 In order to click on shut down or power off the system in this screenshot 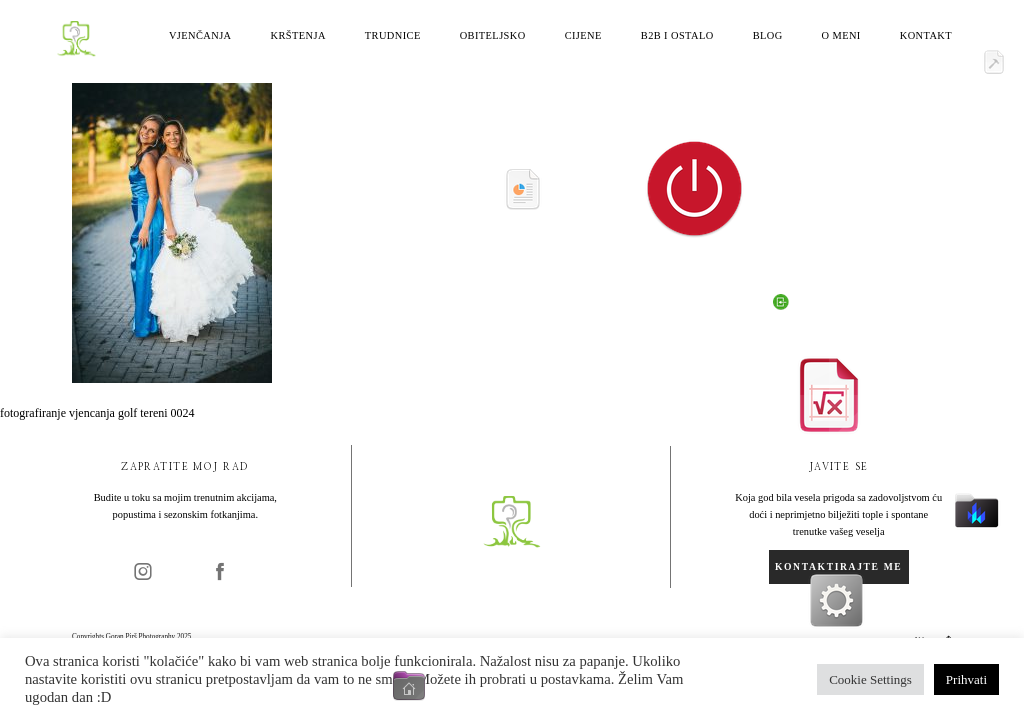, I will do `click(694, 188)`.